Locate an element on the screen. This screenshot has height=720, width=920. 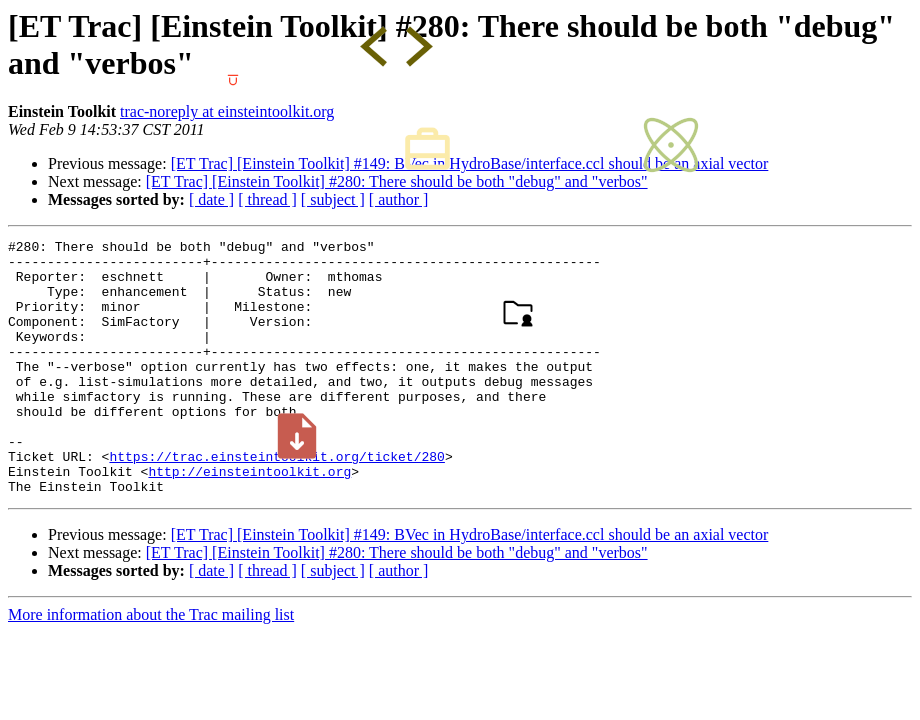
access user profile folder is located at coordinates (518, 312).